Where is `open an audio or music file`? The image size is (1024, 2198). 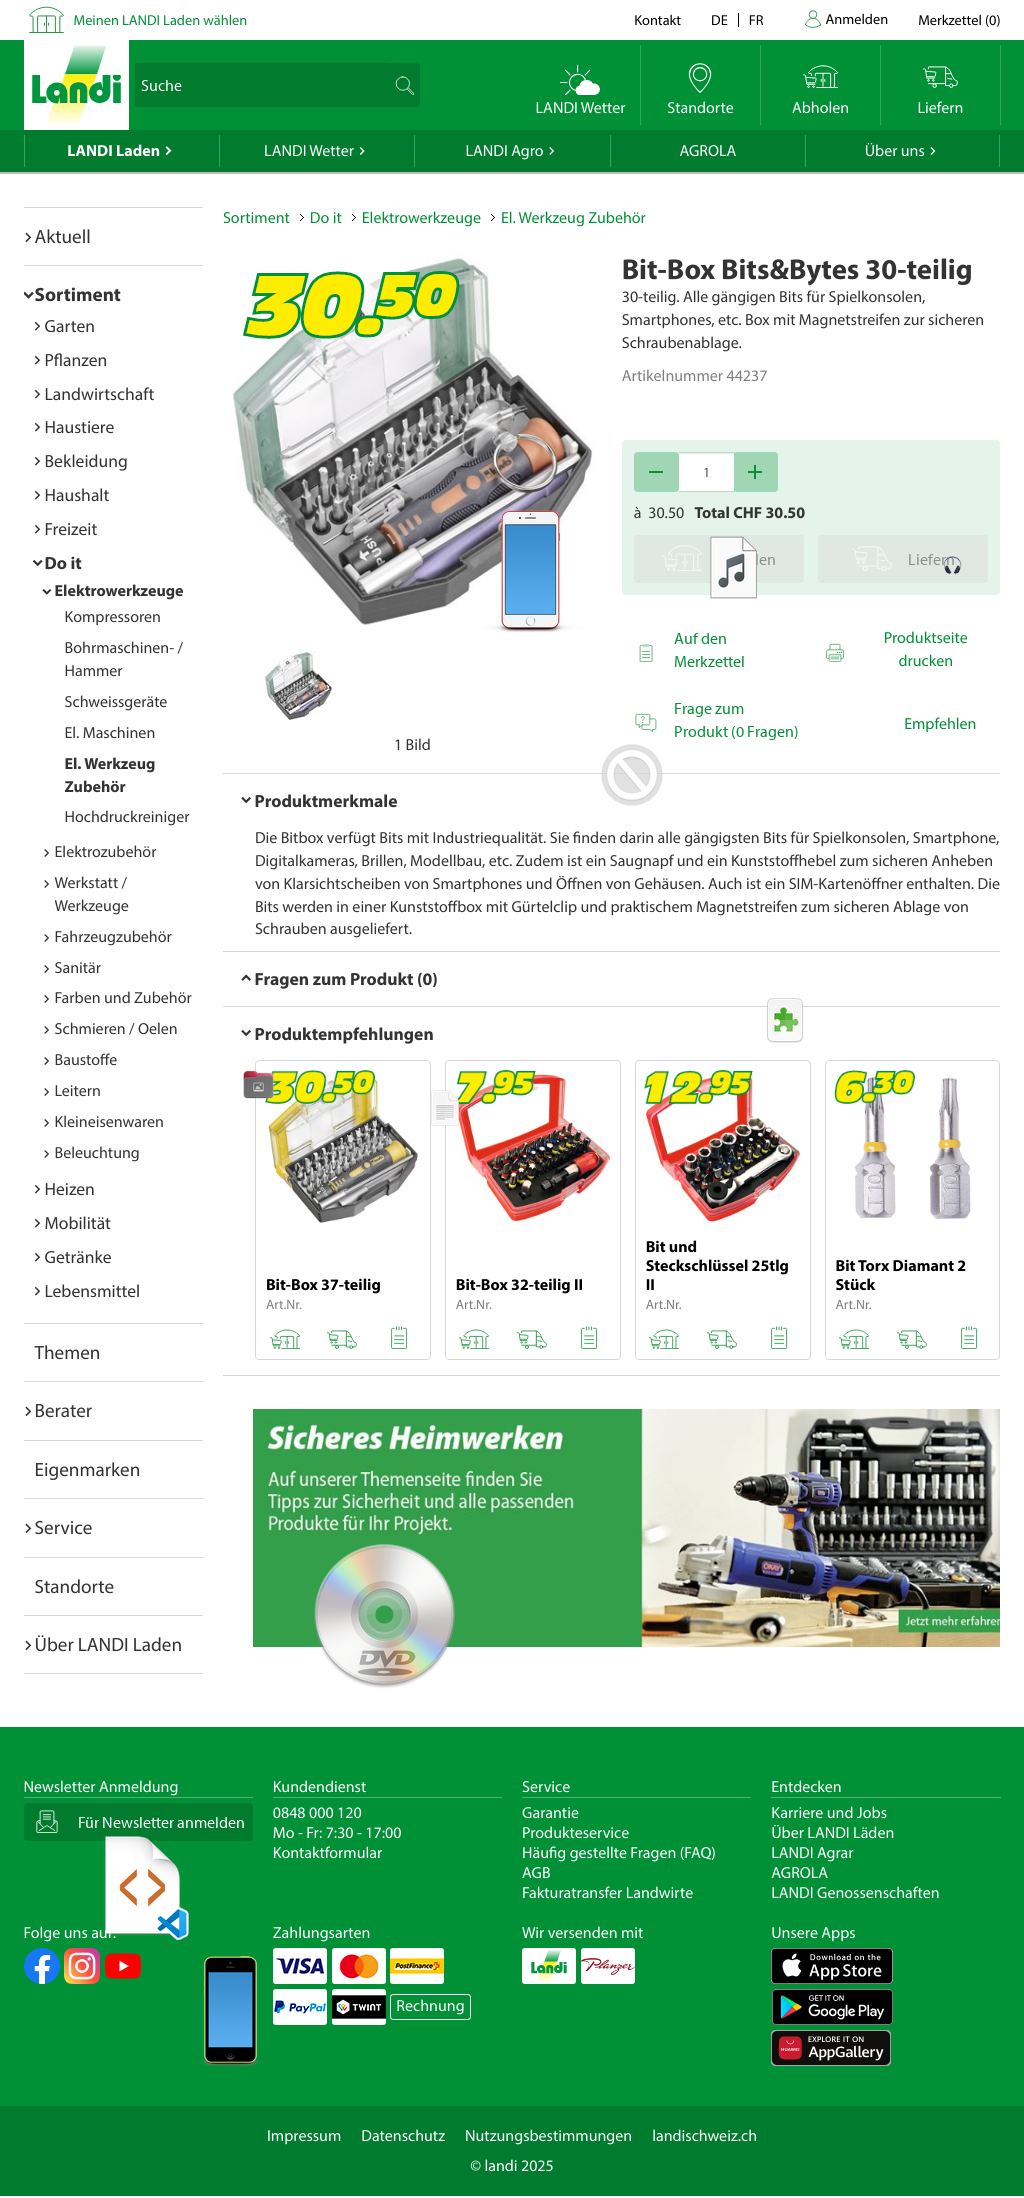
open an audio or music file is located at coordinates (733, 567).